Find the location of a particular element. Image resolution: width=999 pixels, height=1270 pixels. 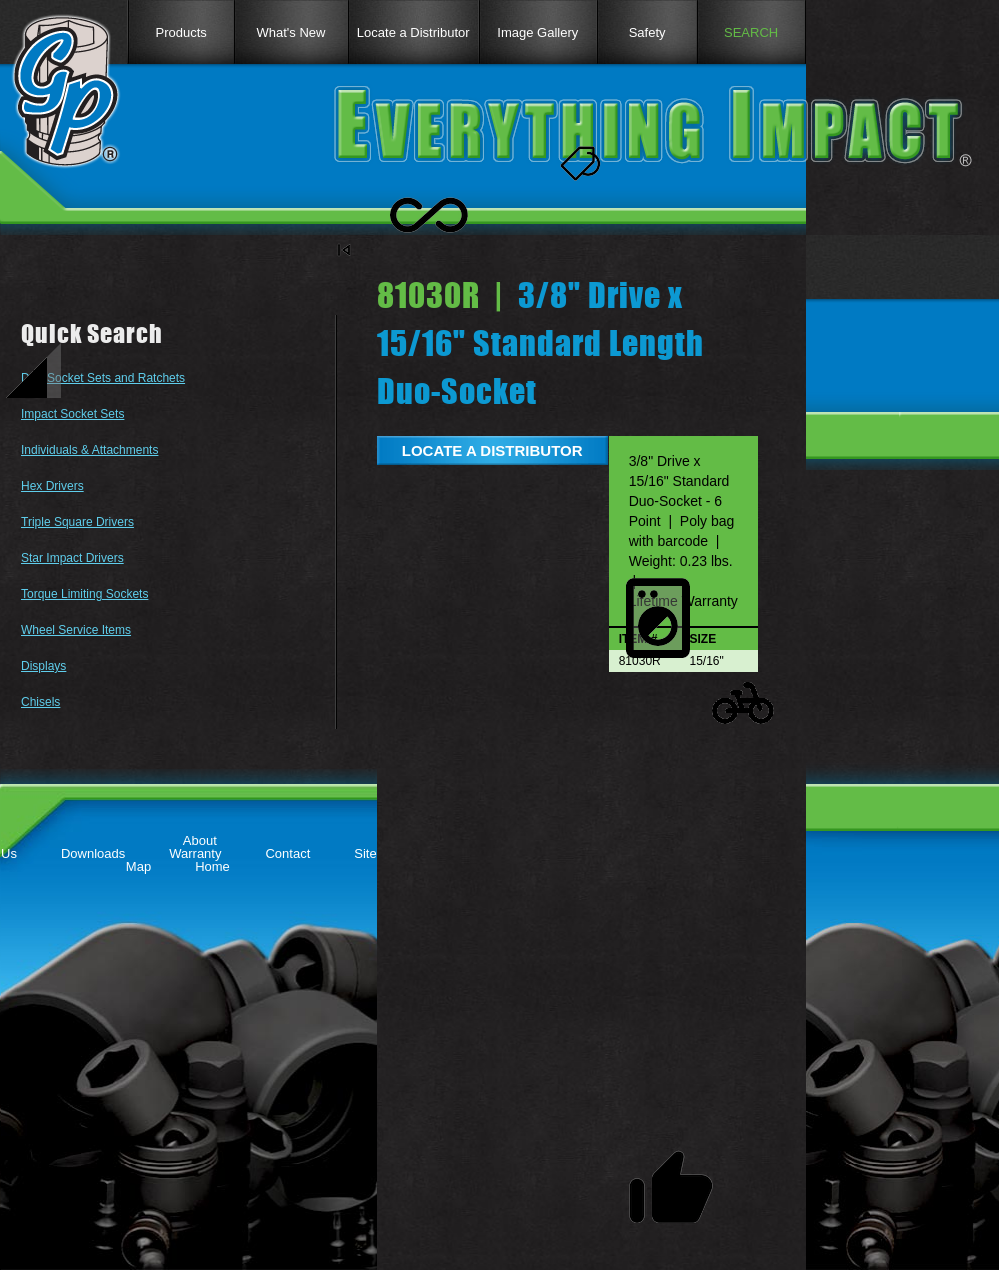

find nearby laundromat or laundry services is located at coordinates (658, 618).